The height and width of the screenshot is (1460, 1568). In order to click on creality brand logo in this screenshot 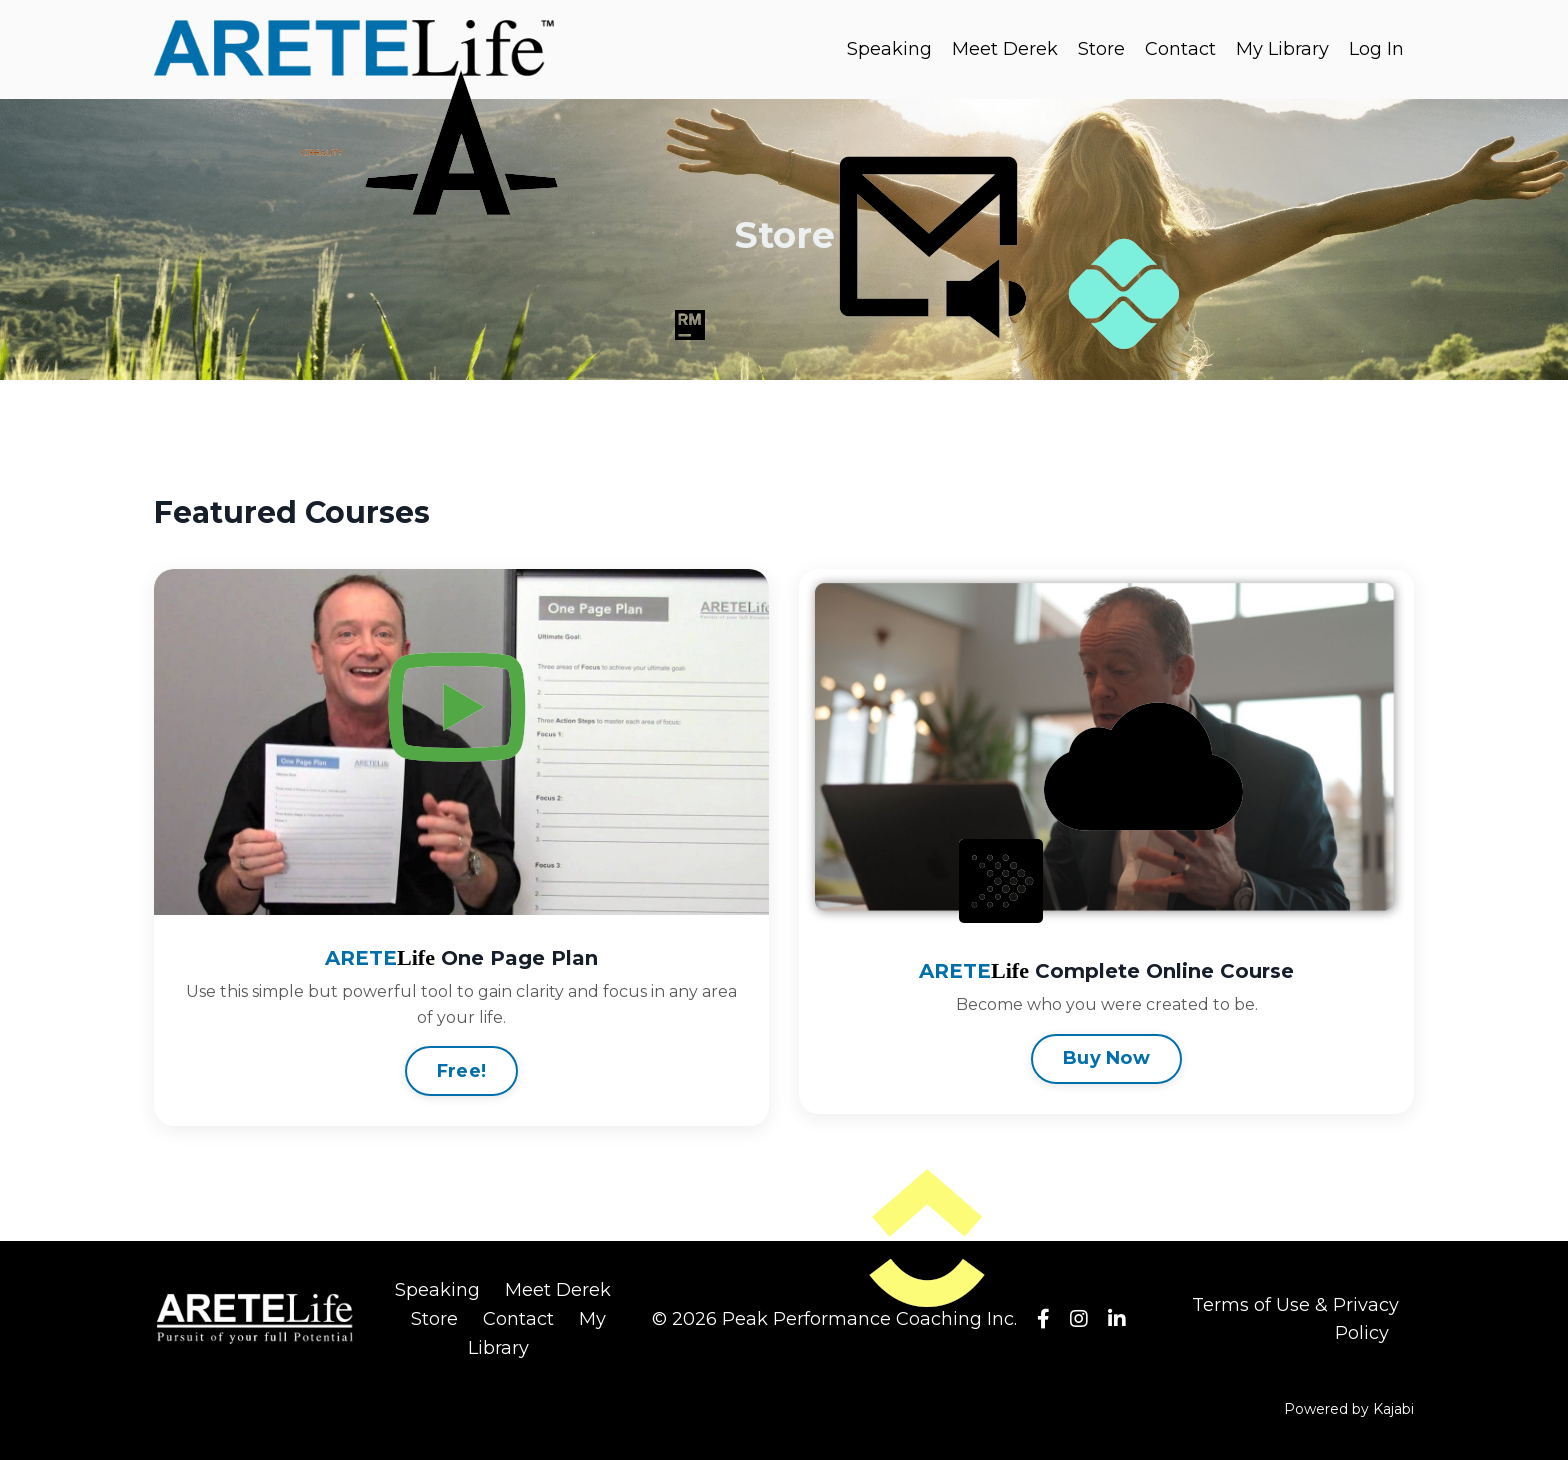, I will do `click(322, 152)`.